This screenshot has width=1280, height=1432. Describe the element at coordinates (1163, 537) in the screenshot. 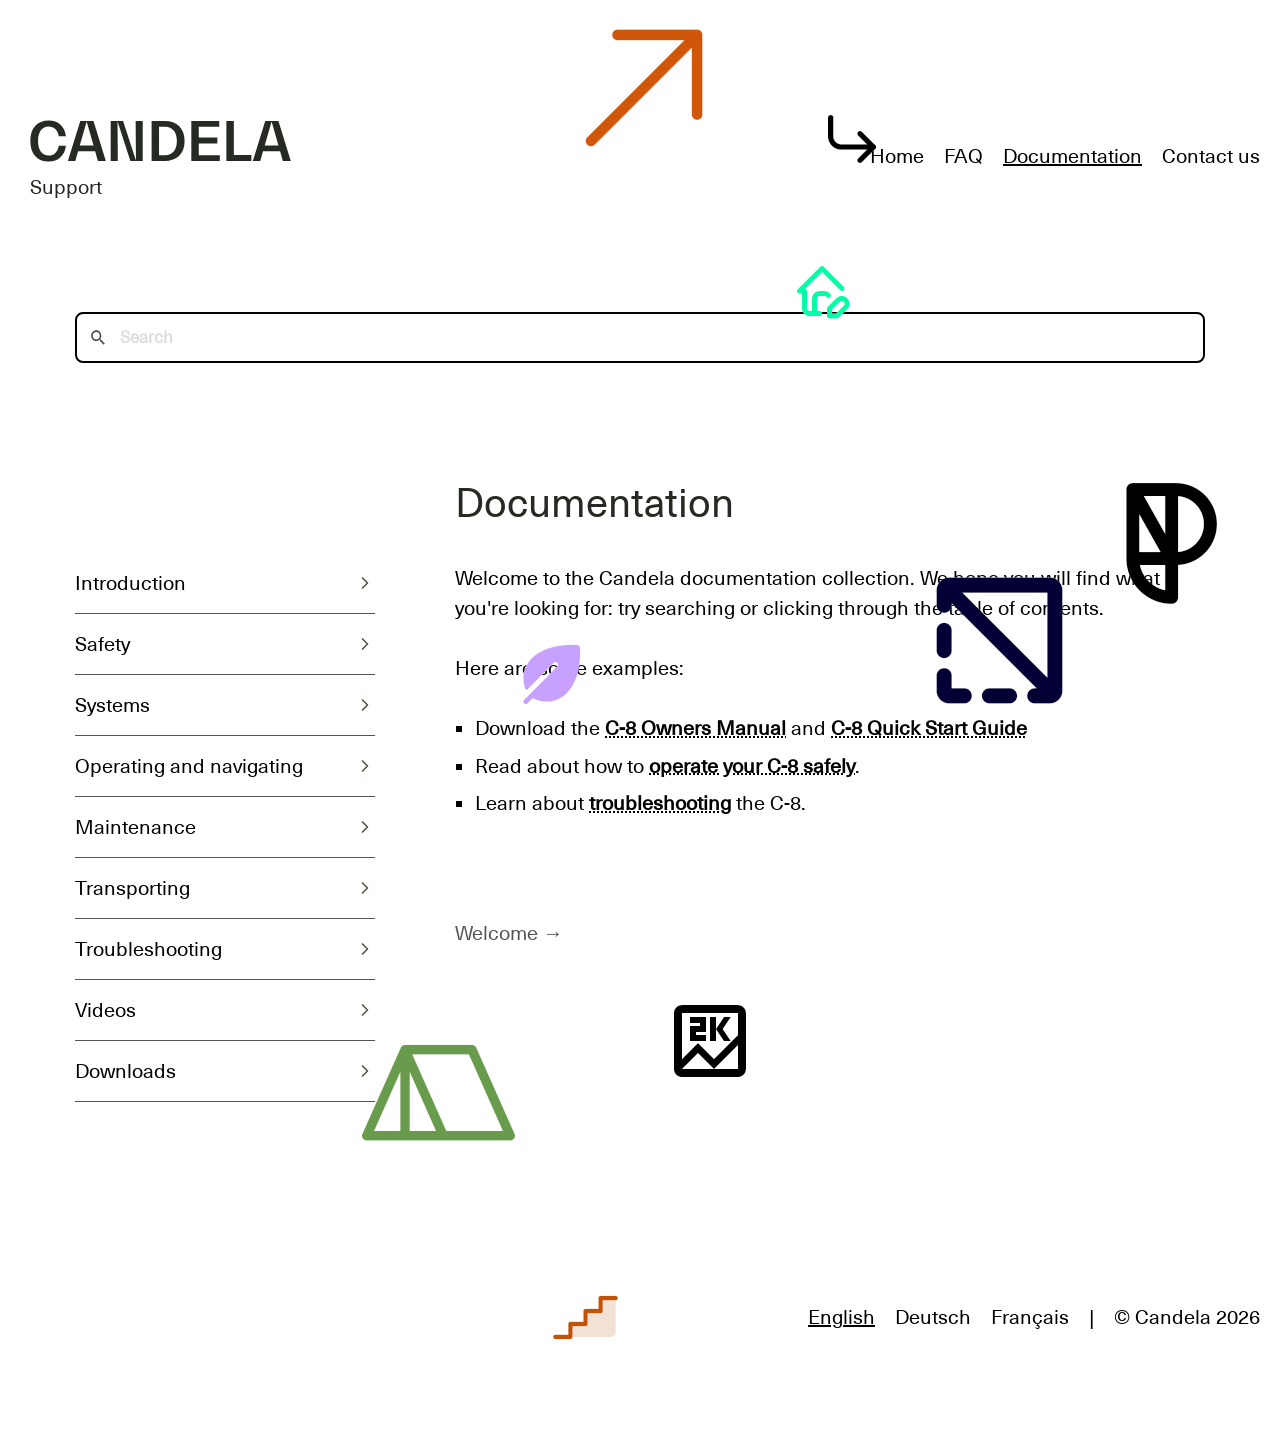

I see `phosphor icons brand logo` at that location.